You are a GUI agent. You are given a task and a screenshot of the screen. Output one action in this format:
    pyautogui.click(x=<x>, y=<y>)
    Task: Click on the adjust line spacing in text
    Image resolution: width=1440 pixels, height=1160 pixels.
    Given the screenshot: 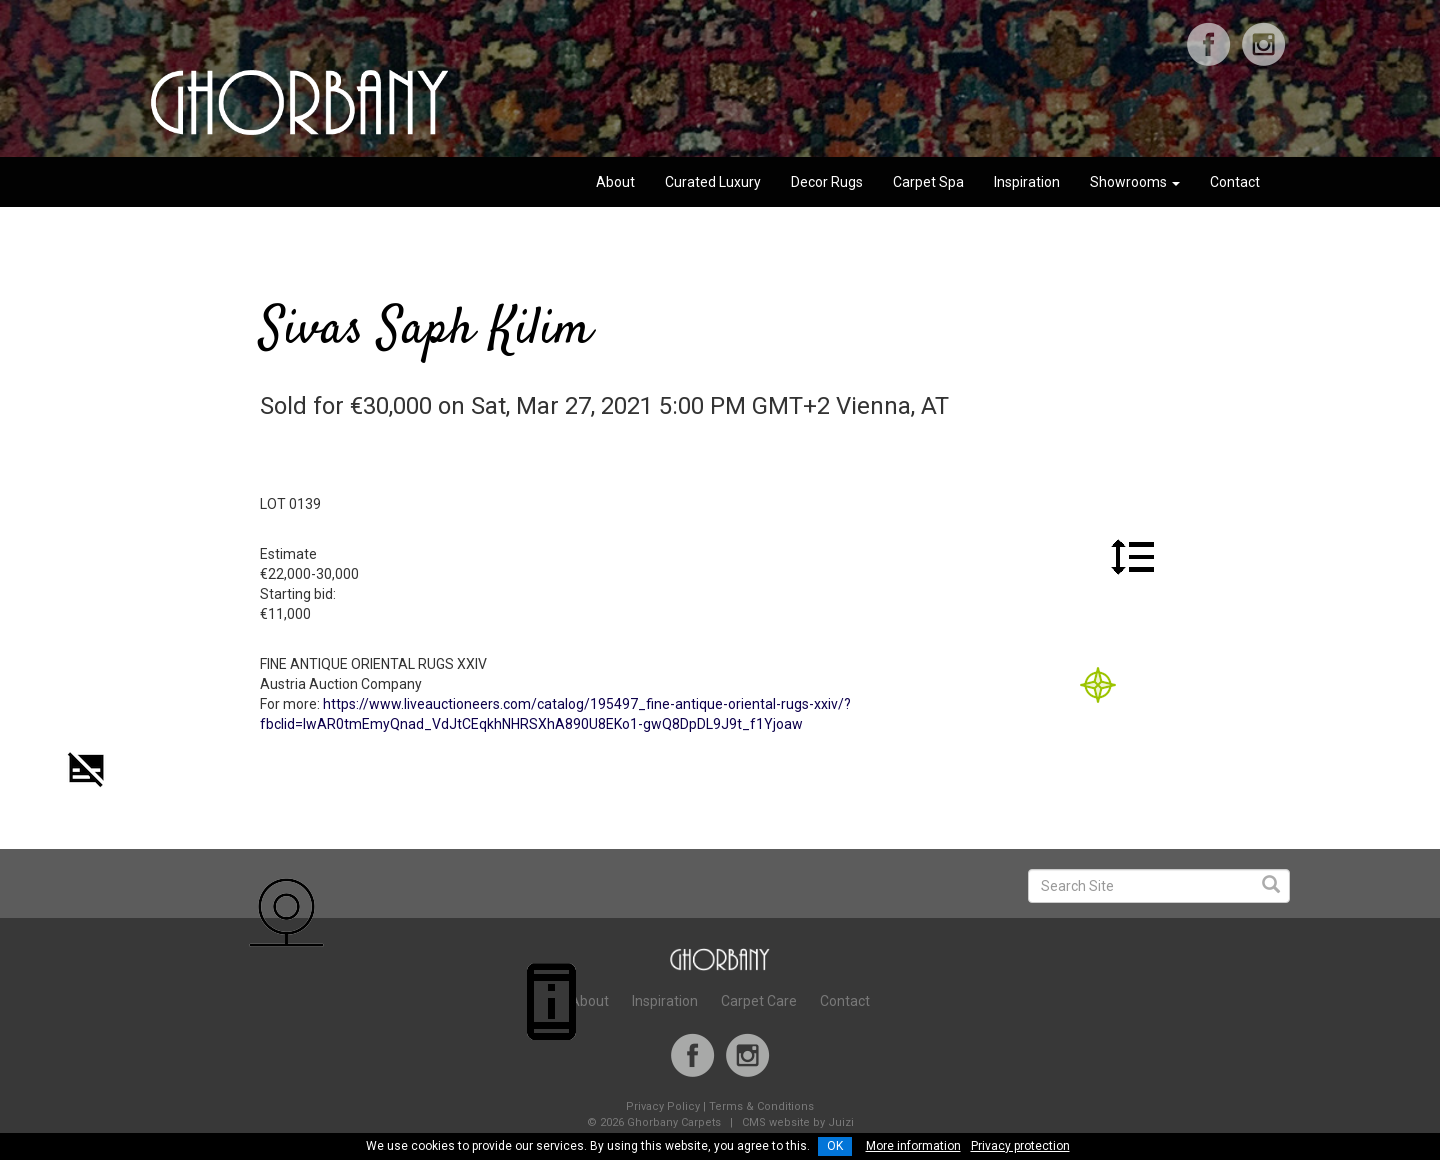 What is the action you would take?
    pyautogui.click(x=1133, y=557)
    